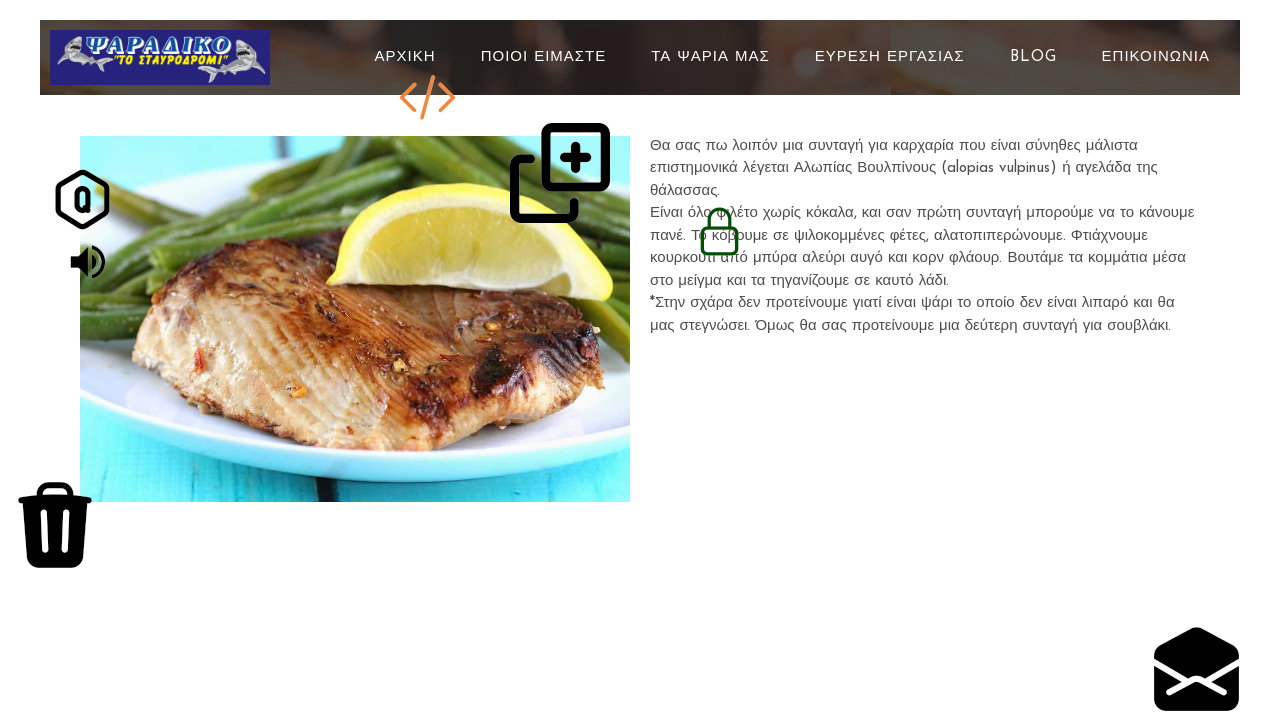 This screenshot has width=1280, height=720. Describe the element at coordinates (427, 97) in the screenshot. I see `view or edit source code` at that location.